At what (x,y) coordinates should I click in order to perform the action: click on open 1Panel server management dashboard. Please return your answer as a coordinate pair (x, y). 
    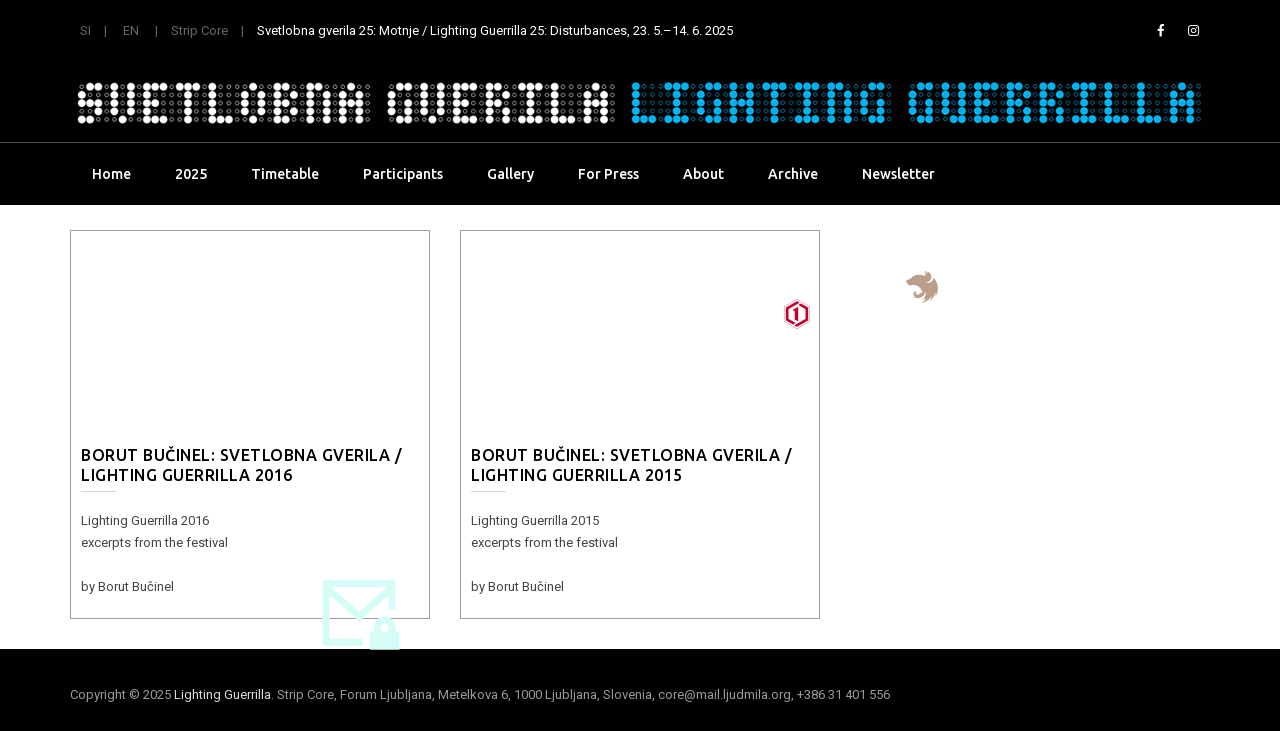
    Looking at the image, I should click on (797, 314).